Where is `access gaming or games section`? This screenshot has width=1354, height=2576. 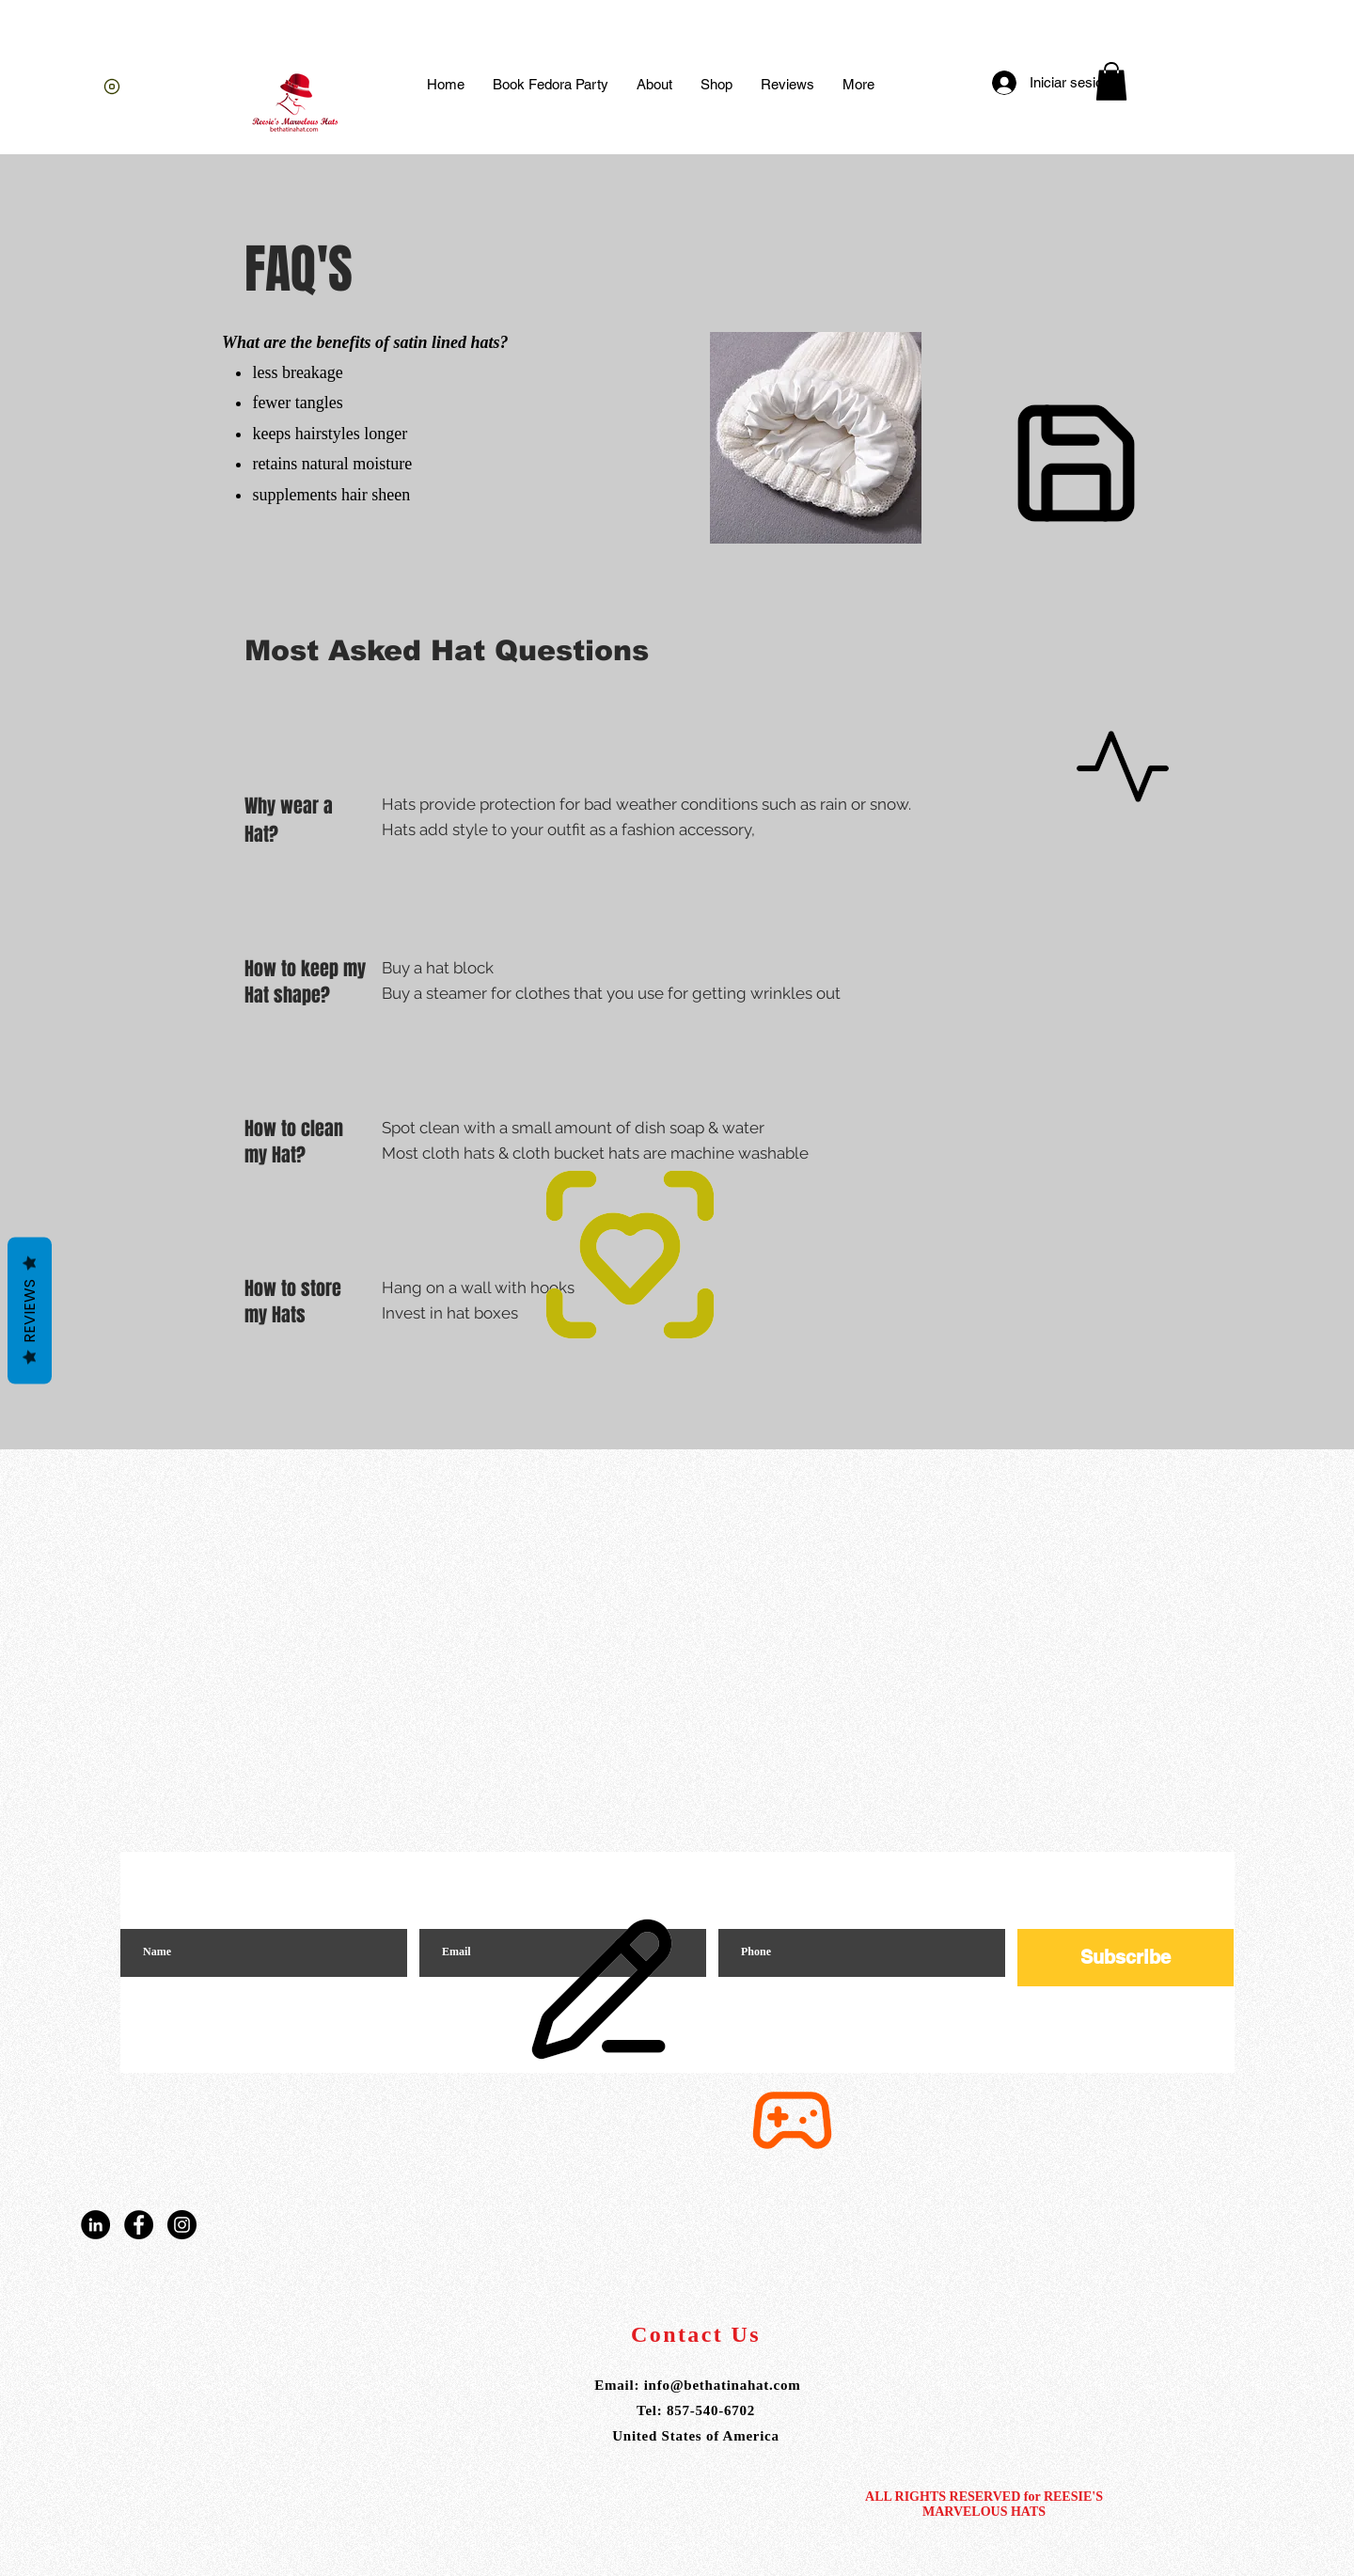
access gaming or games section is located at coordinates (792, 2120).